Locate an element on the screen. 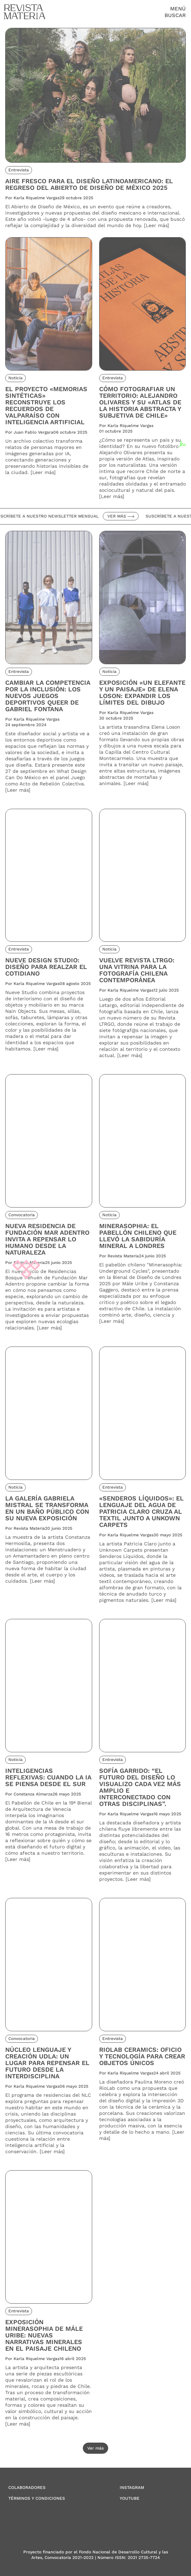 This screenshot has height=2576, width=191. open tidal music streaming app is located at coordinates (26, 1268).